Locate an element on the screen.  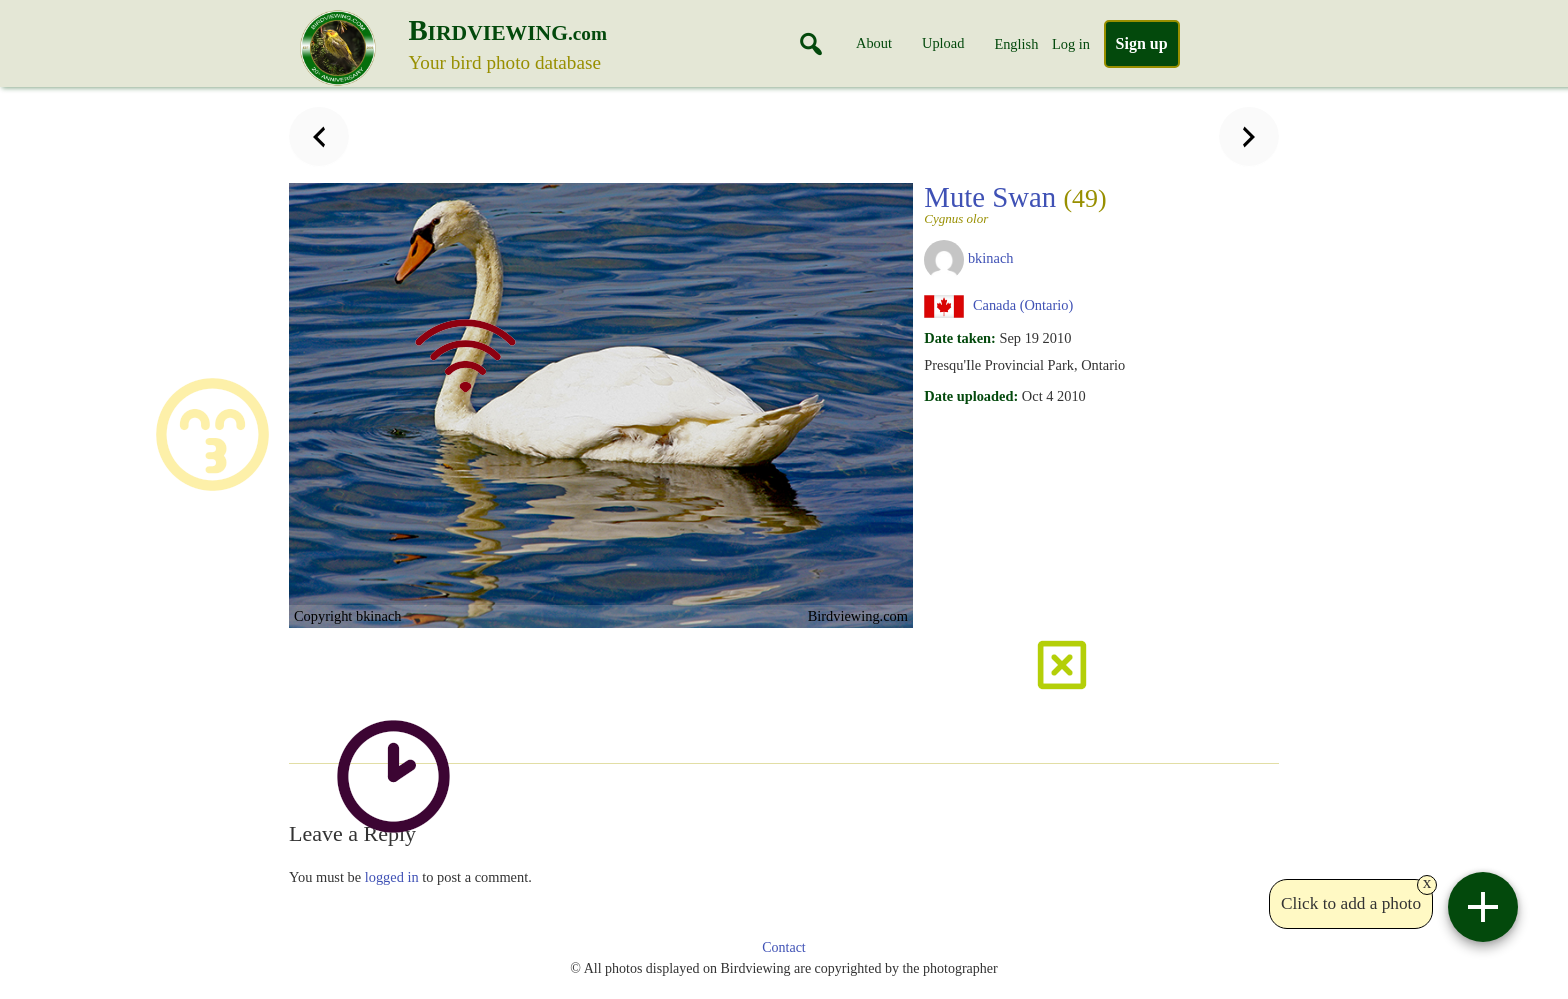
indicates wireless network connection status is located at coordinates (465, 357).